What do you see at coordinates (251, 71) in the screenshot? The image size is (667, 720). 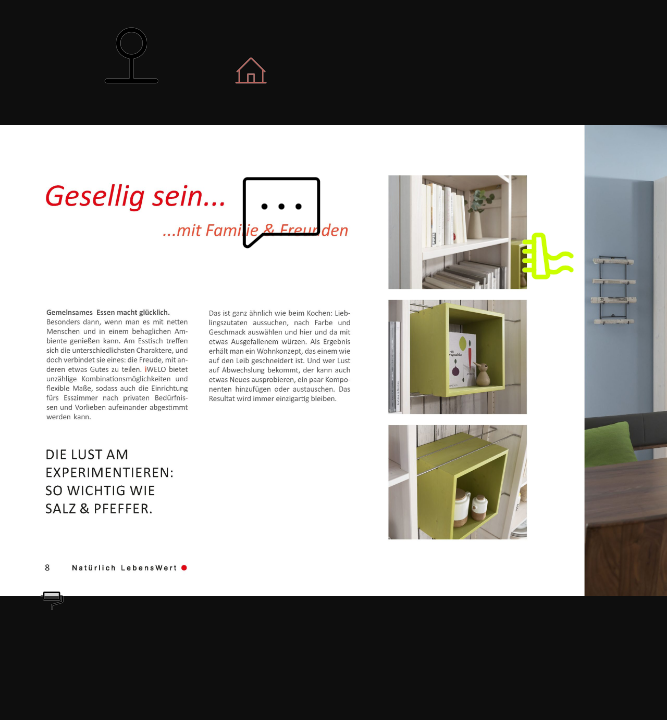 I see `navigate to home screen` at bounding box center [251, 71].